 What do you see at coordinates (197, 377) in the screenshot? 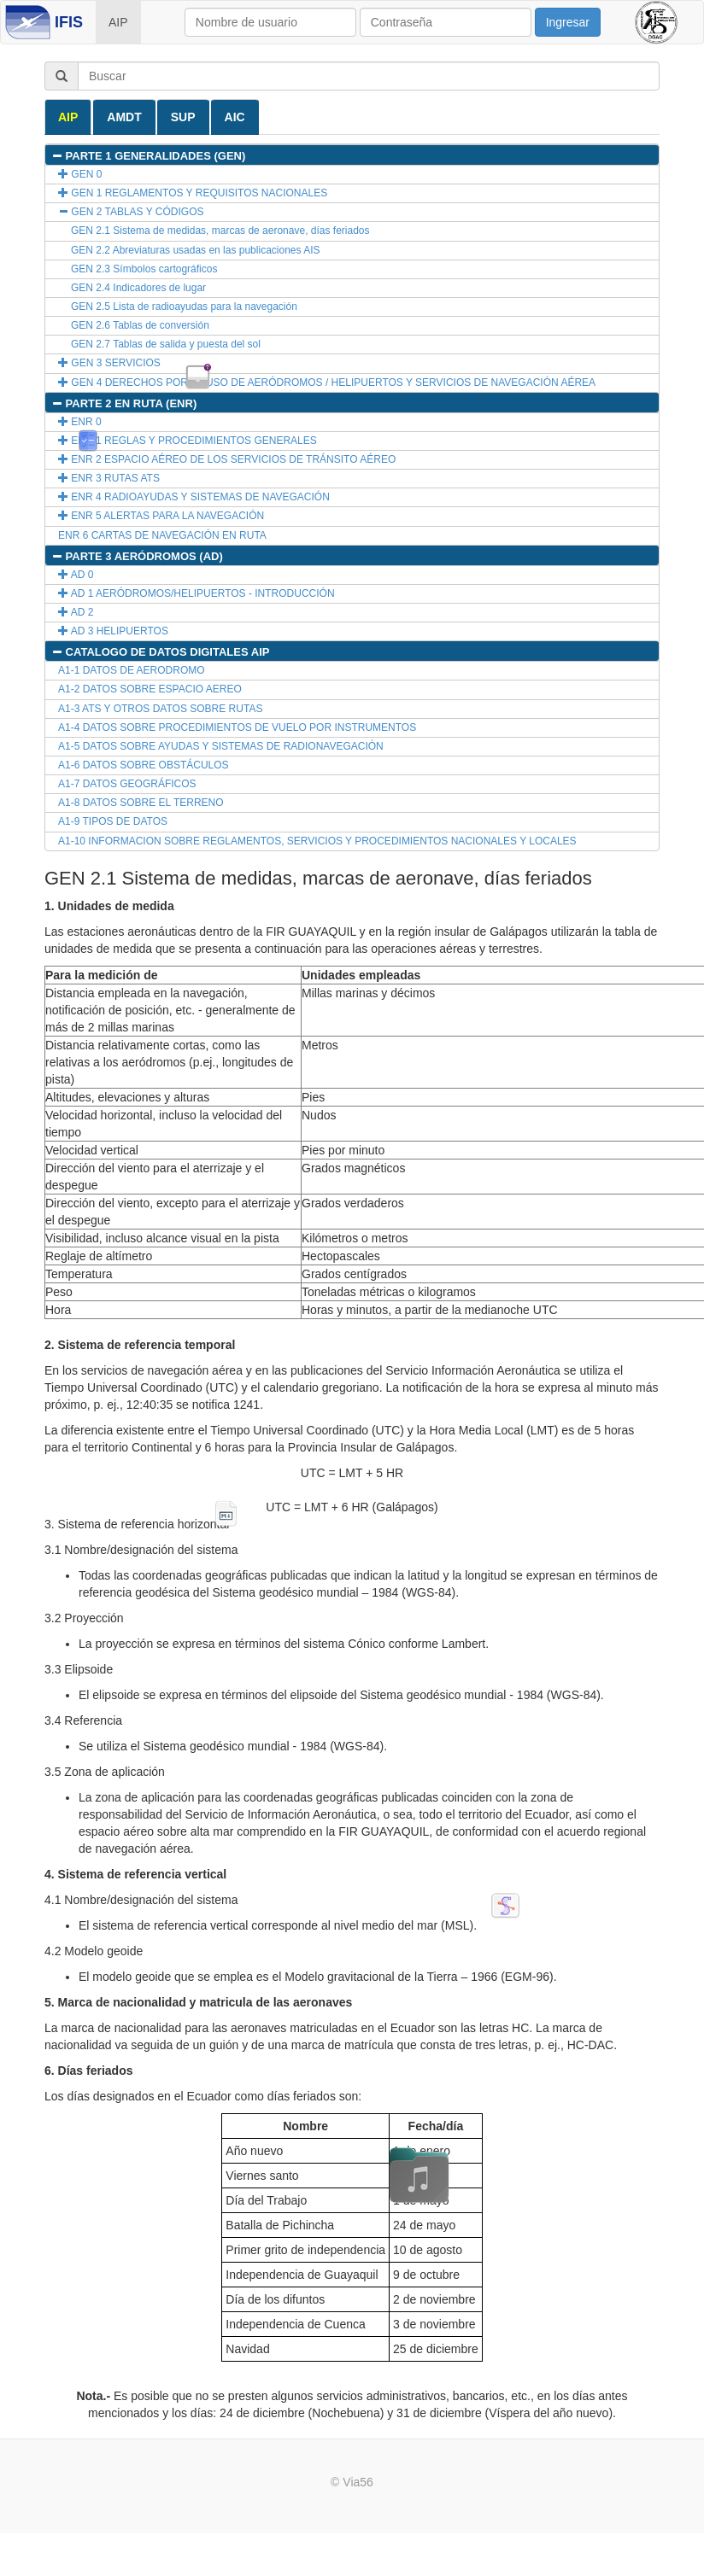
I see `sync inbox and outbox mail` at bounding box center [197, 377].